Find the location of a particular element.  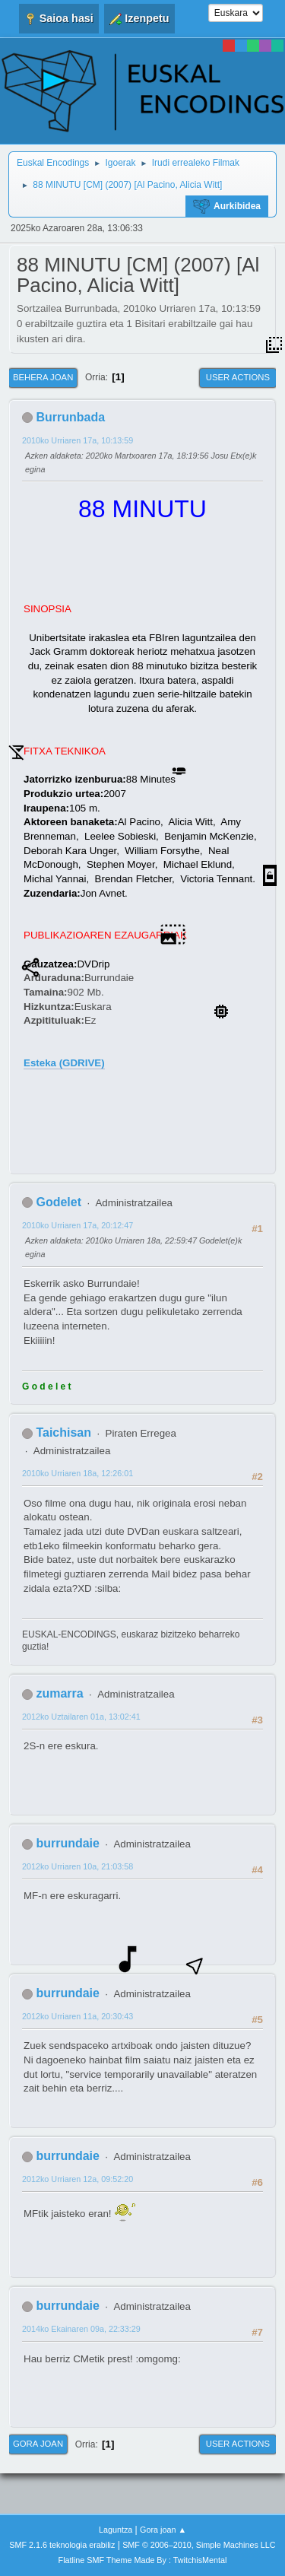

access music or audio player is located at coordinates (128, 1959).